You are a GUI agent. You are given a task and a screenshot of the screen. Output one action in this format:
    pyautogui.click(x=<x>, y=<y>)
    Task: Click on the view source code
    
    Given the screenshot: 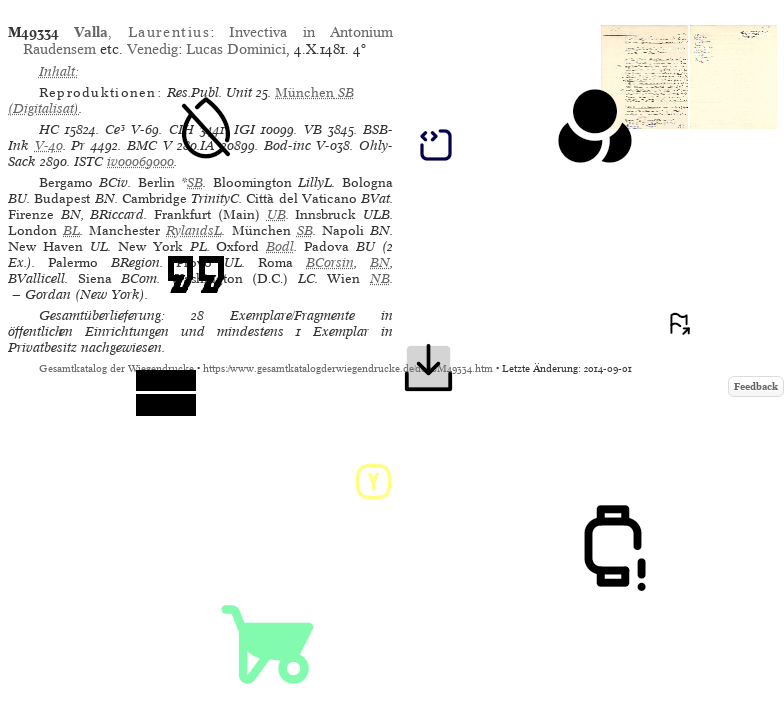 What is the action you would take?
    pyautogui.click(x=436, y=145)
    